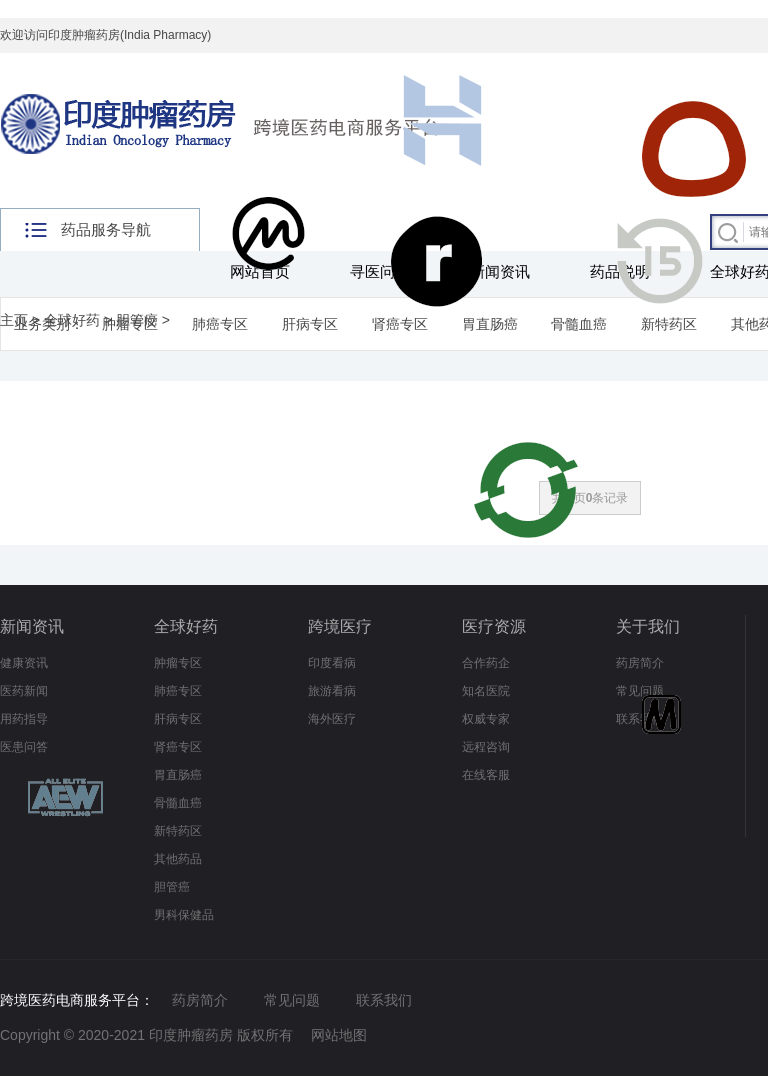 The image size is (768, 1076). Describe the element at coordinates (660, 261) in the screenshot. I see `rewind 15 seconds` at that location.